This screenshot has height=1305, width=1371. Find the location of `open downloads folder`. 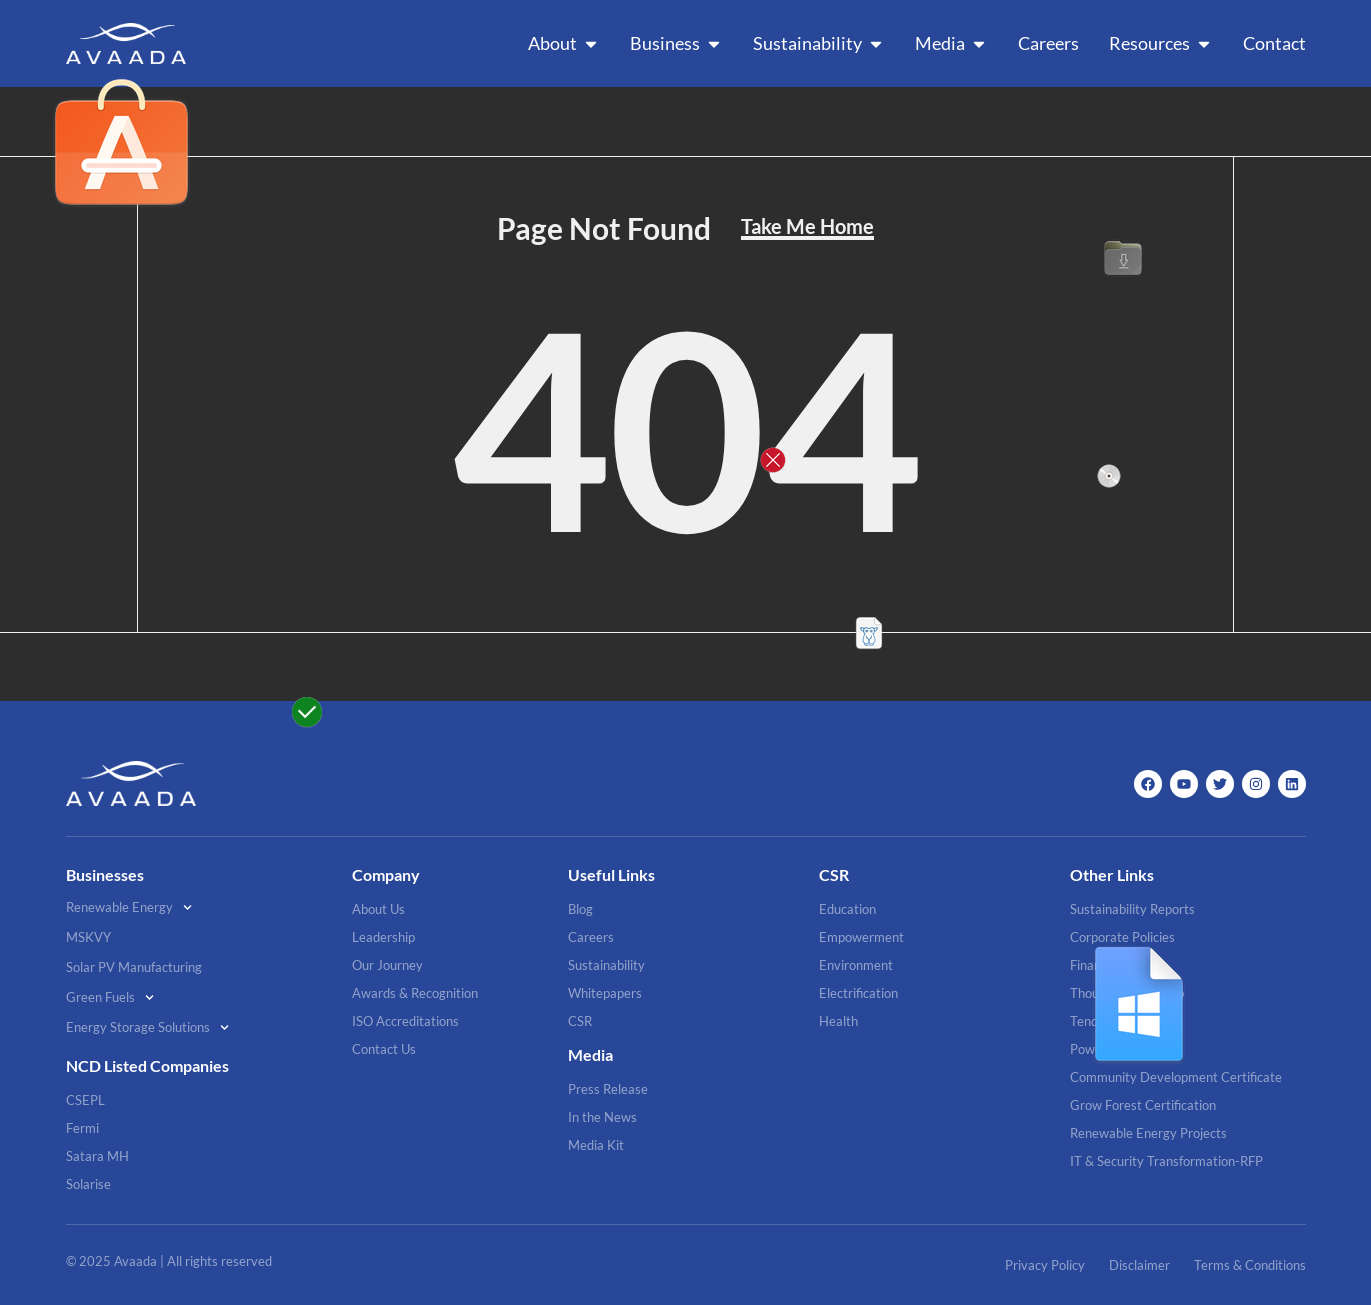

open downloads folder is located at coordinates (1123, 258).